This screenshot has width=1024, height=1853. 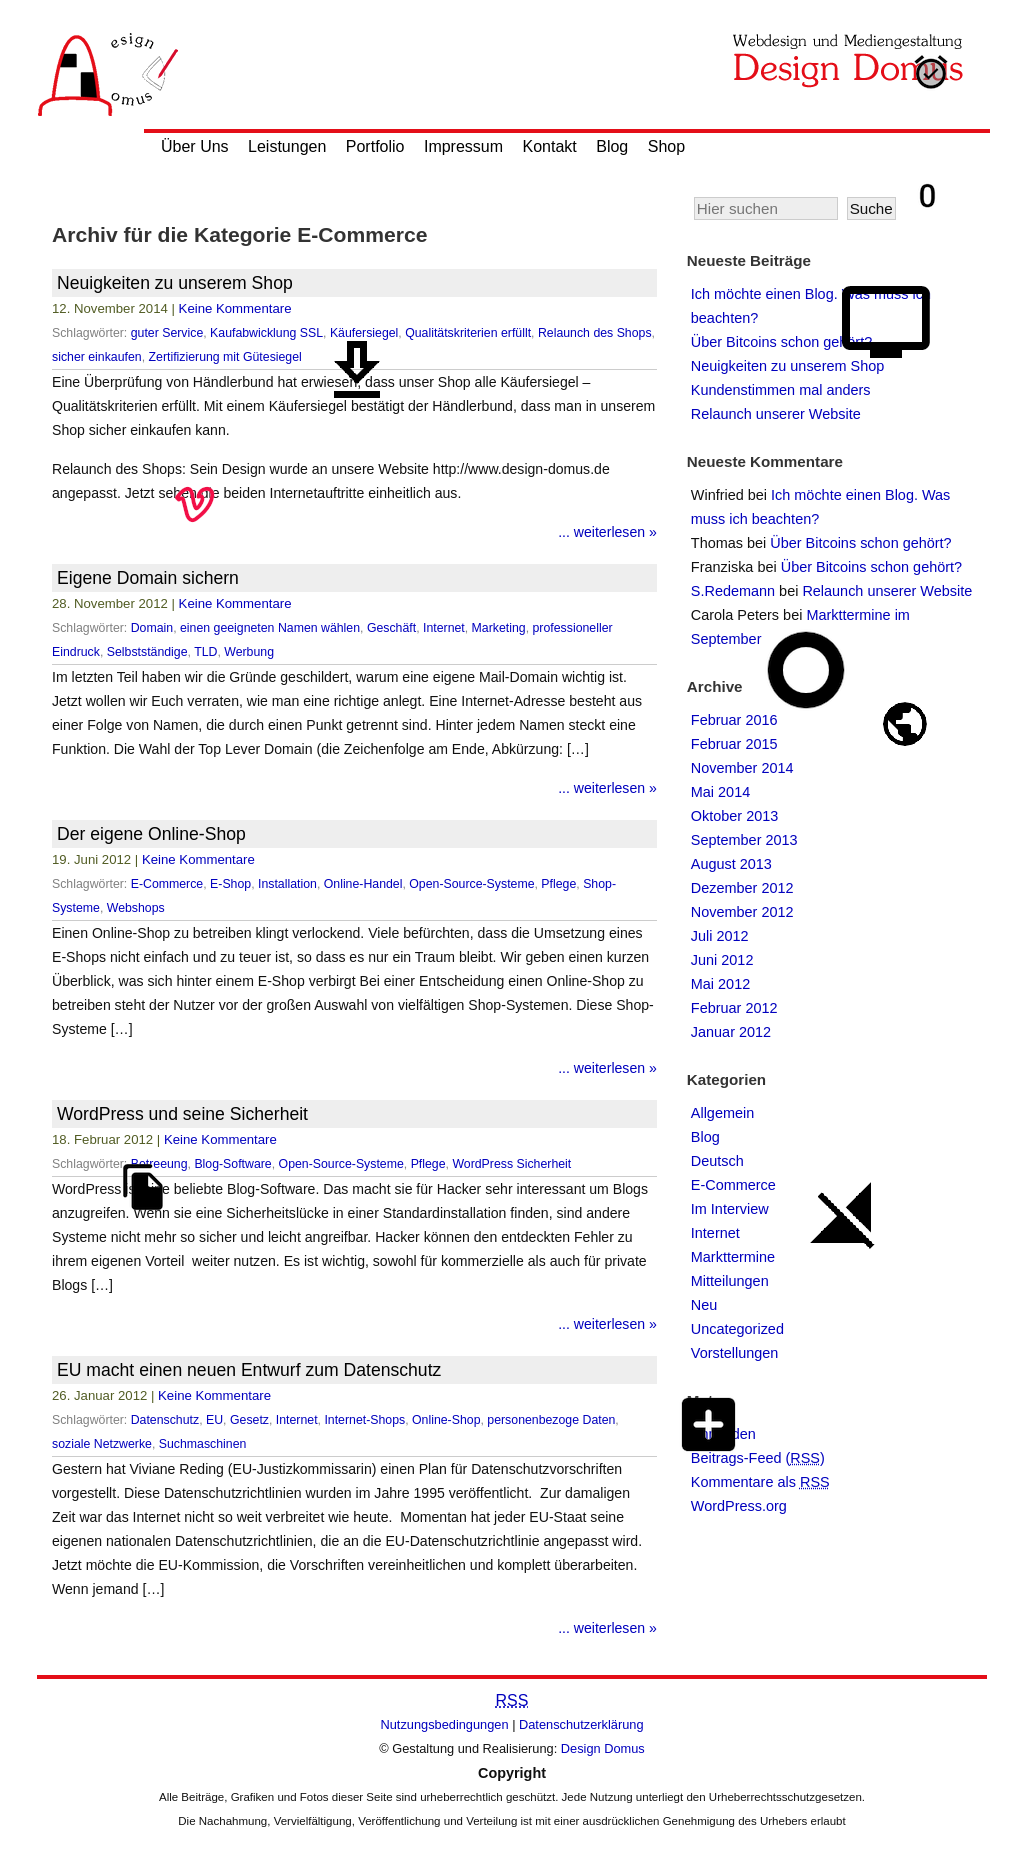 I want to click on add a new item or content, so click(x=708, y=1424).